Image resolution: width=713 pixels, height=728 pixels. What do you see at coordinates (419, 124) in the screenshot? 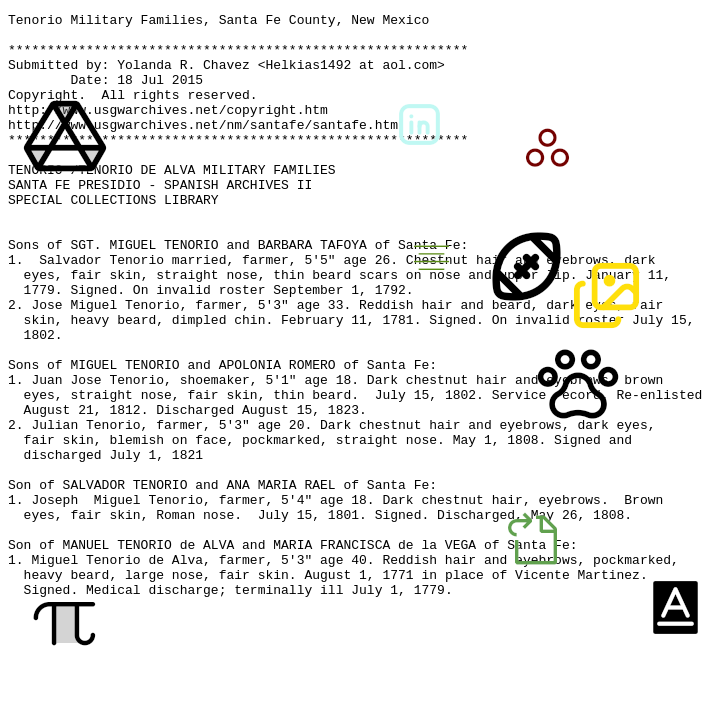
I see `connect with LinkedIn` at bounding box center [419, 124].